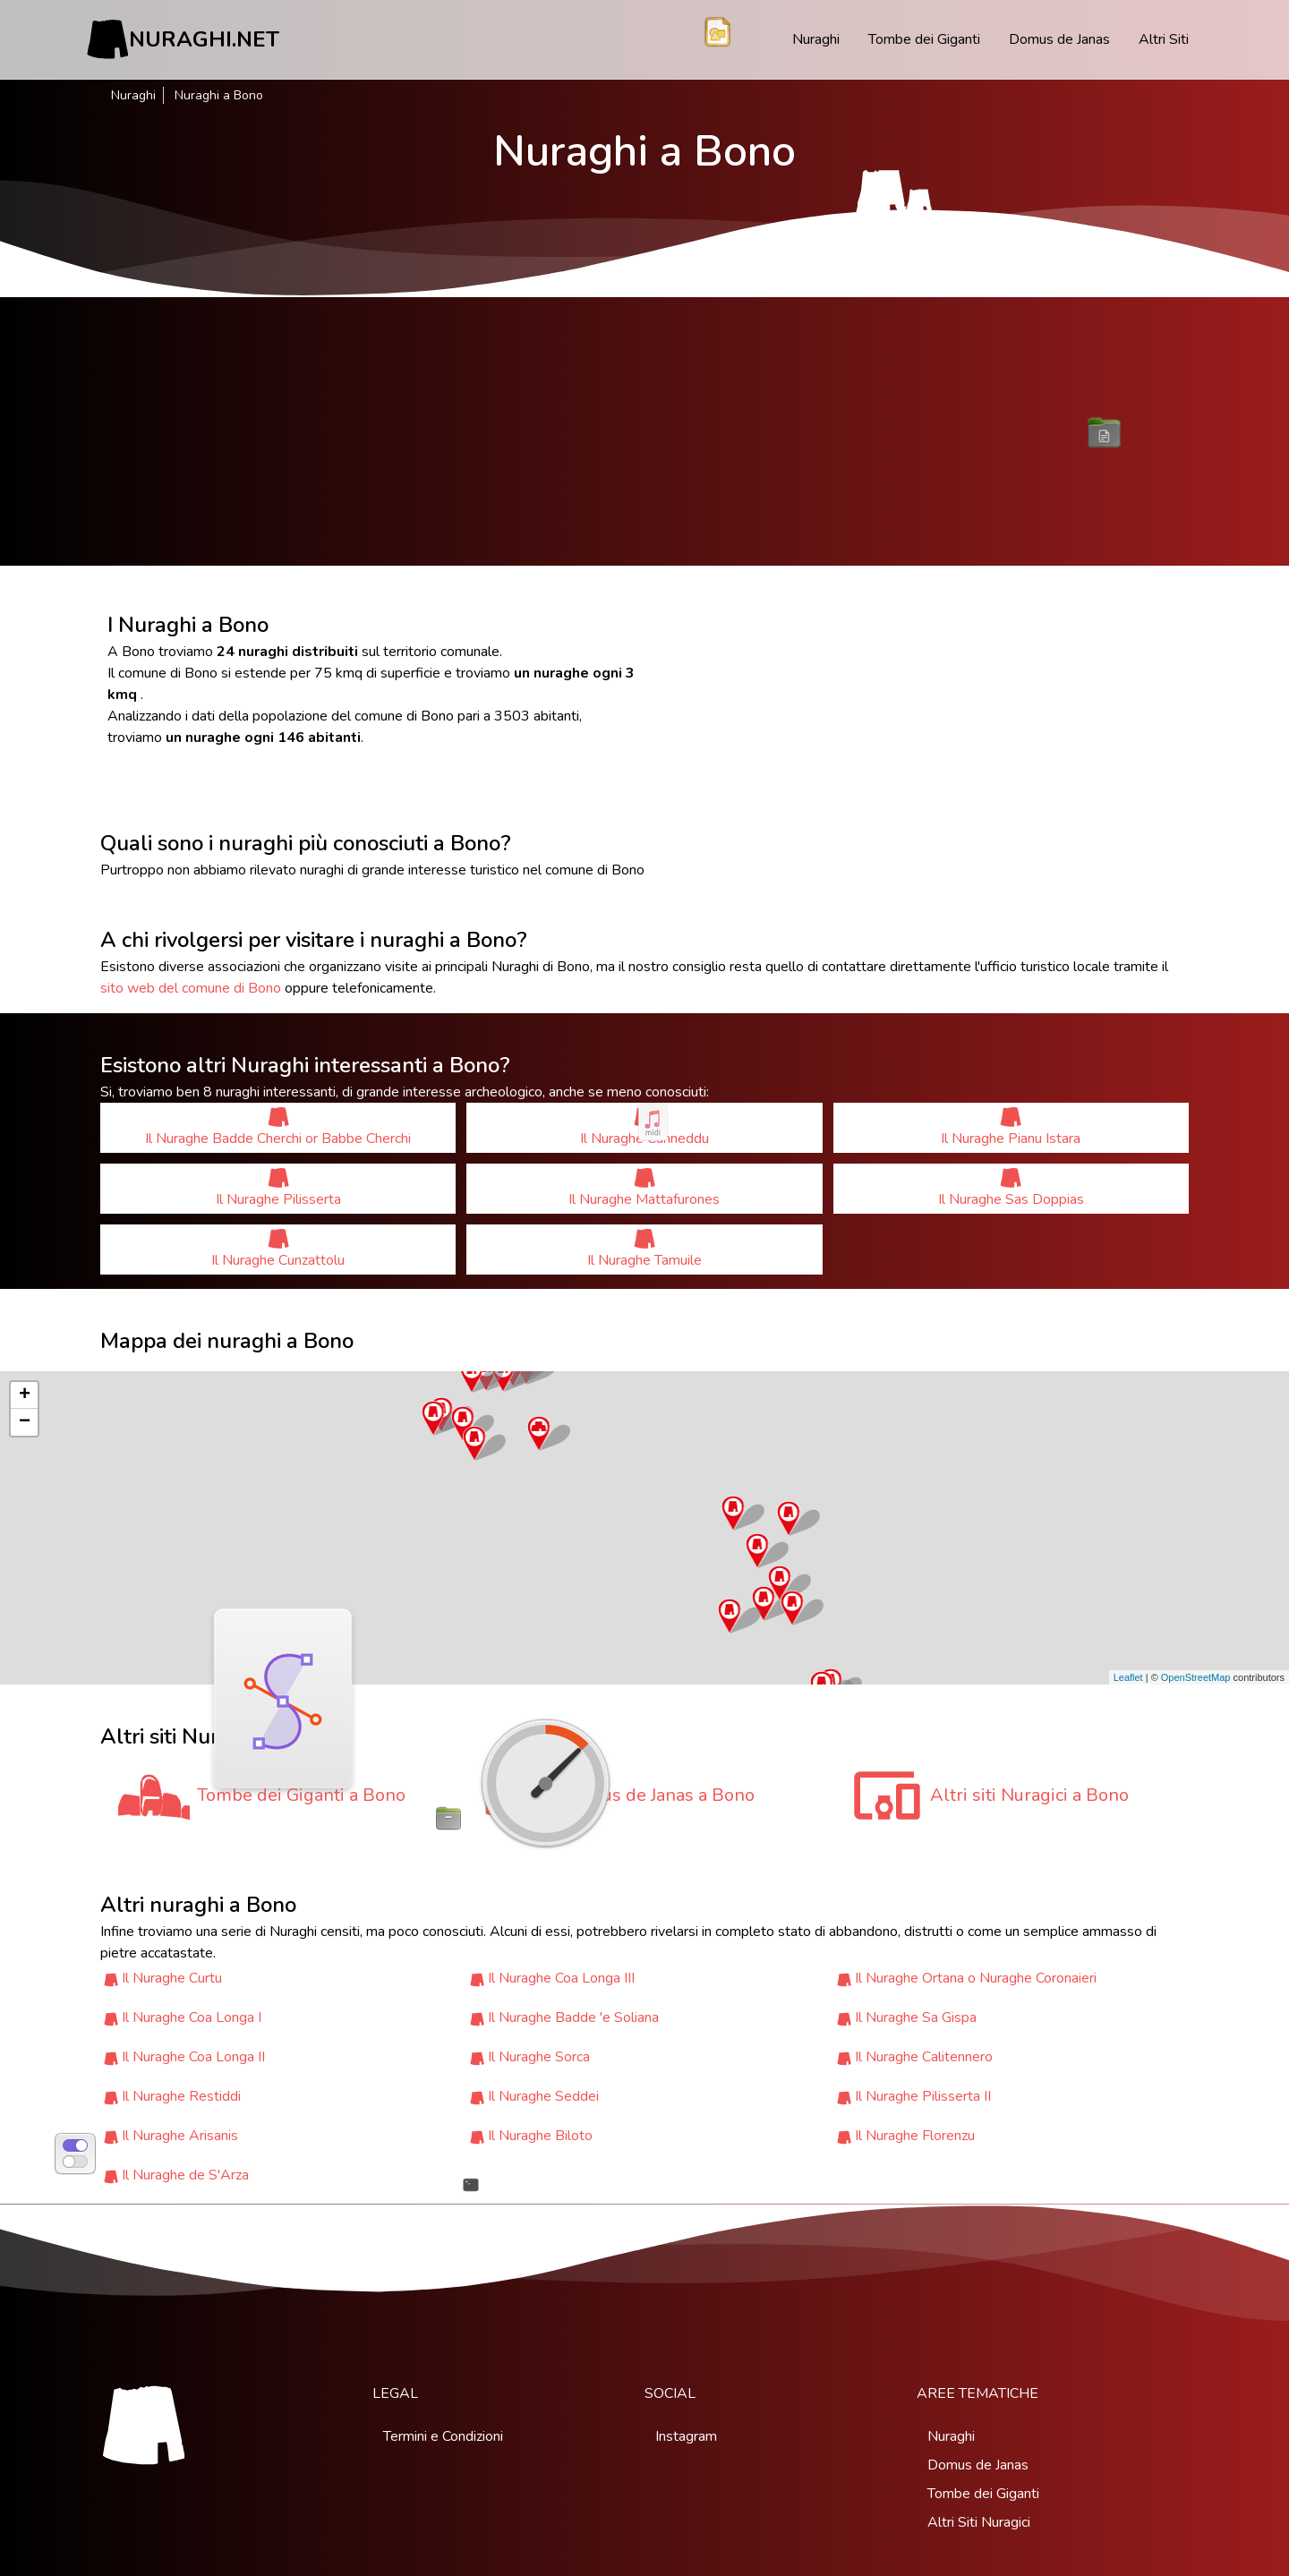 This screenshot has height=2576, width=1289. I want to click on open desktop preferences or settings, so click(75, 2154).